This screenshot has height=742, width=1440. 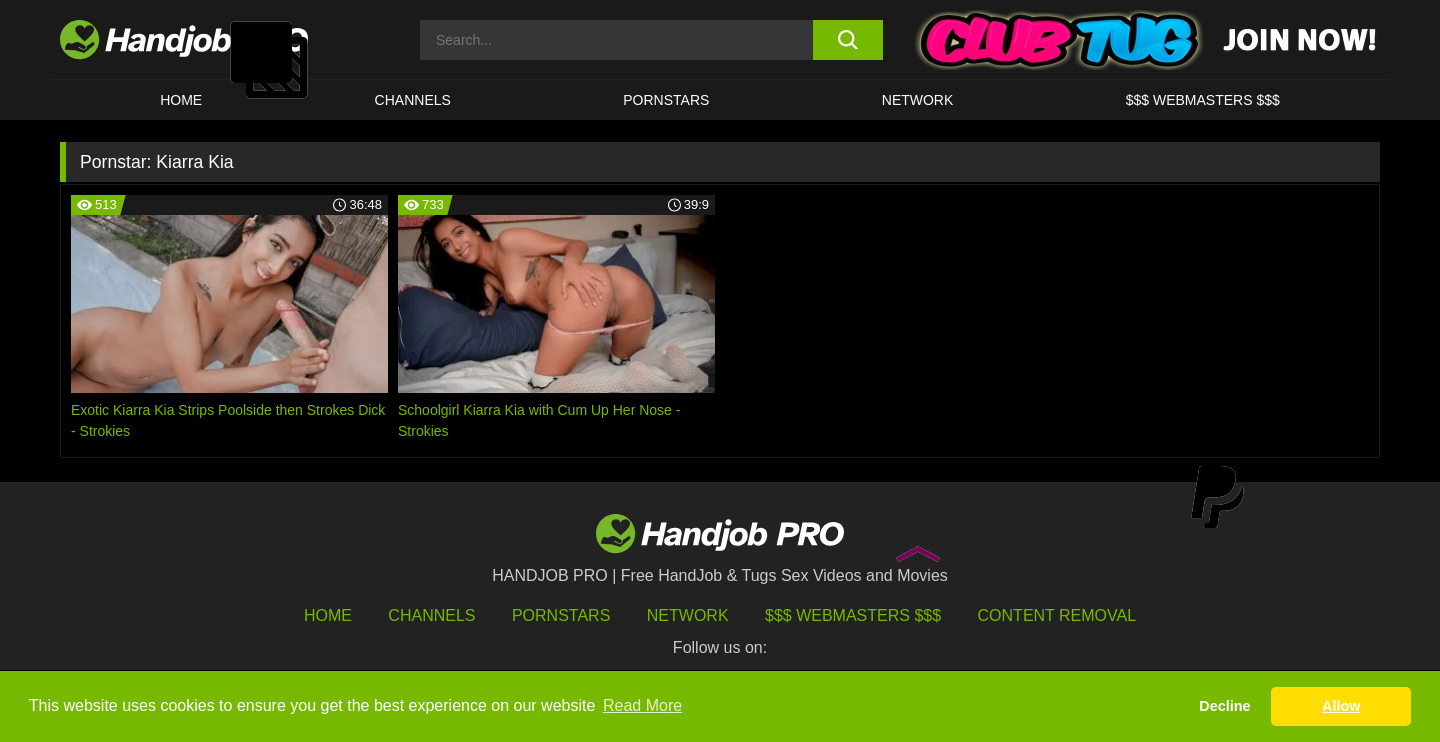 What do you see at coordinates (269, 60) in the screenshot?
I see `apply shadow effect to selected element` at bounding box center [269, 60].